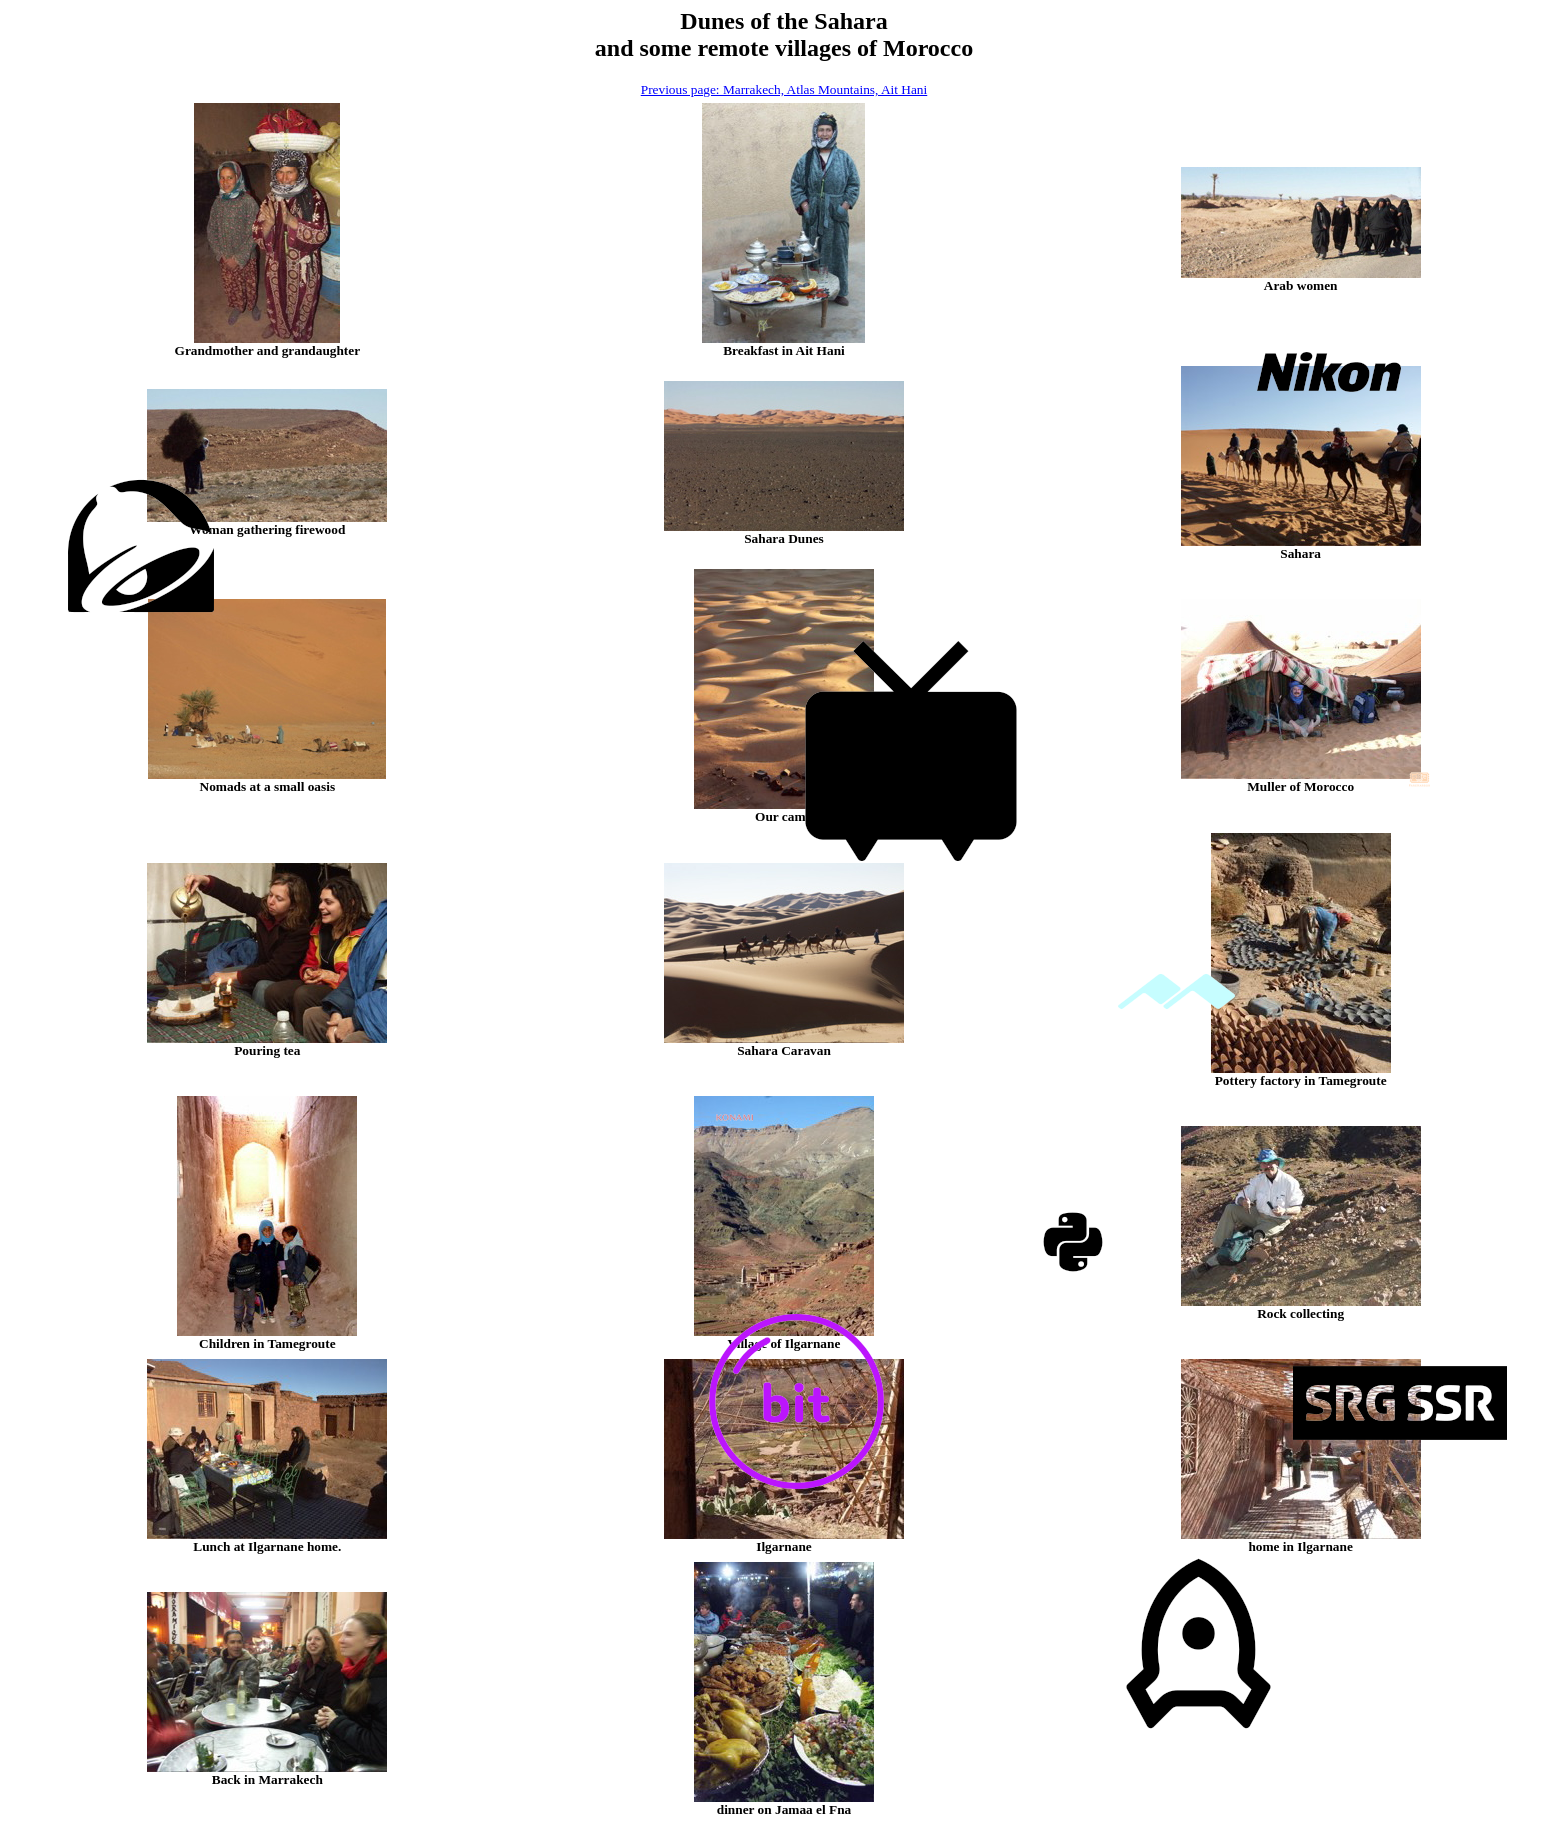 Image resolution: width=1568 pixels, height=1847 pixels. I want to click on bit component sharing platform logo, so click(796, 1401).